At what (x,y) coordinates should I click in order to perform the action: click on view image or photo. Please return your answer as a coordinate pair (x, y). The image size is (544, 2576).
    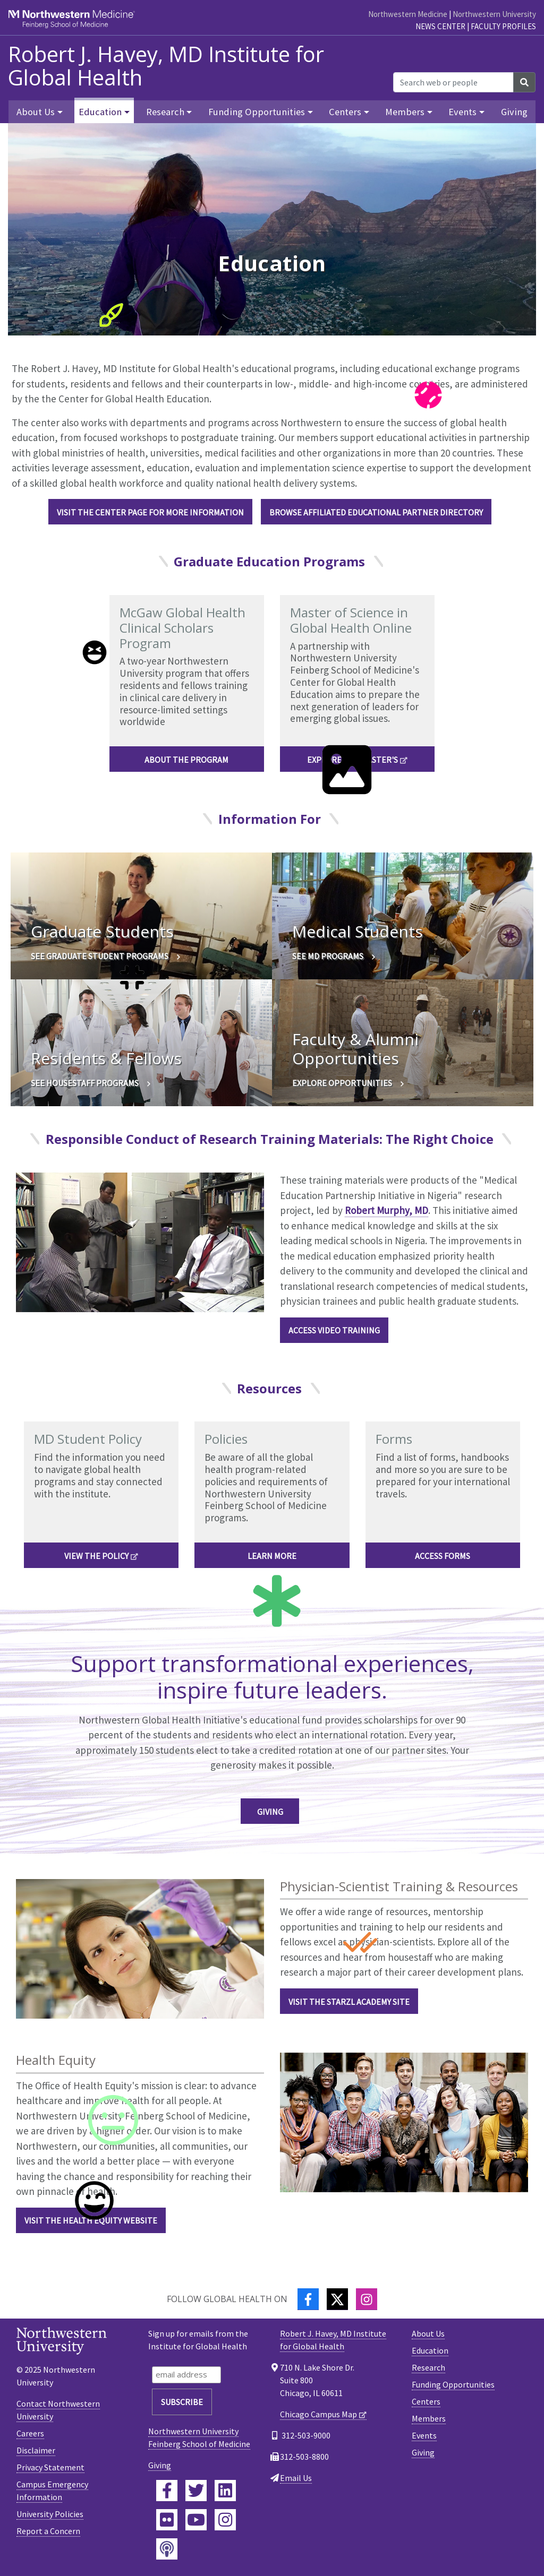
    Looking at the image, I should click on (347, 770).